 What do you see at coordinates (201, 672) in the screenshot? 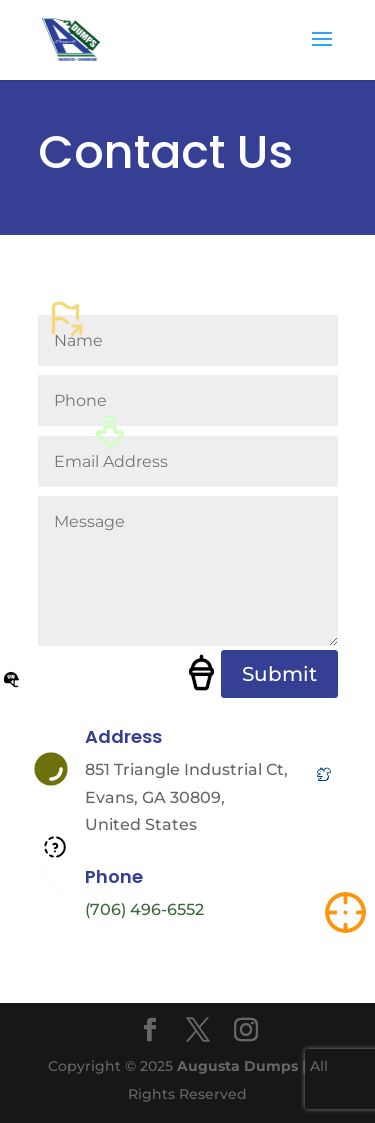
I see `browse smoothie or milkshake options` at bounding box center [201, 672].